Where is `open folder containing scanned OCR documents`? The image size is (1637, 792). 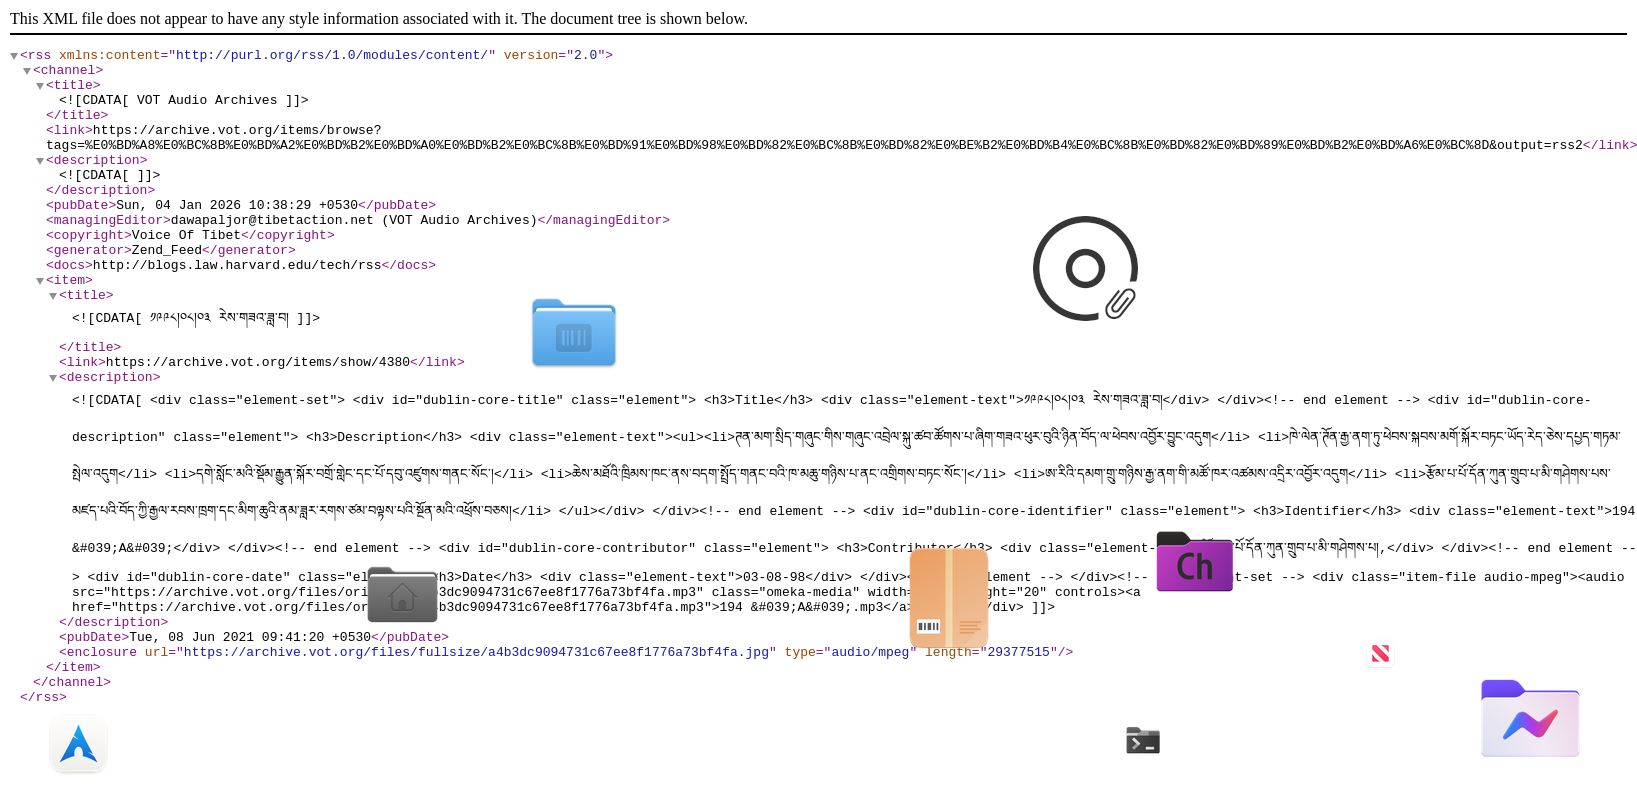 open folder containing scanned OCR documents is located at coordinates (574, 332).